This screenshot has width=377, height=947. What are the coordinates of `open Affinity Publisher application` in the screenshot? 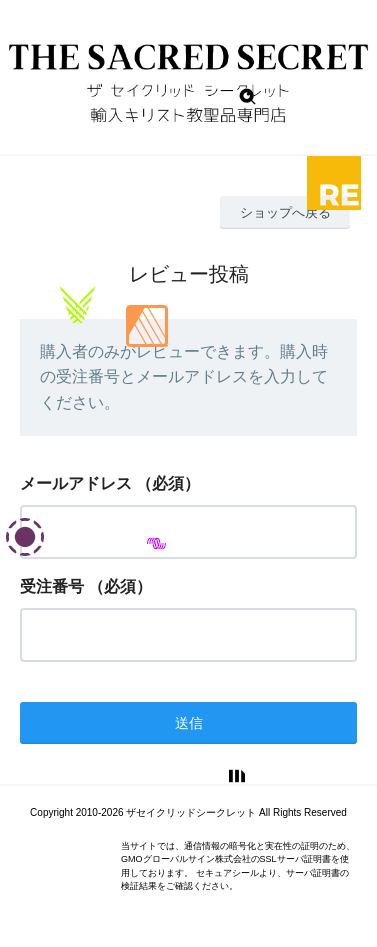 It's located at (147, 326).